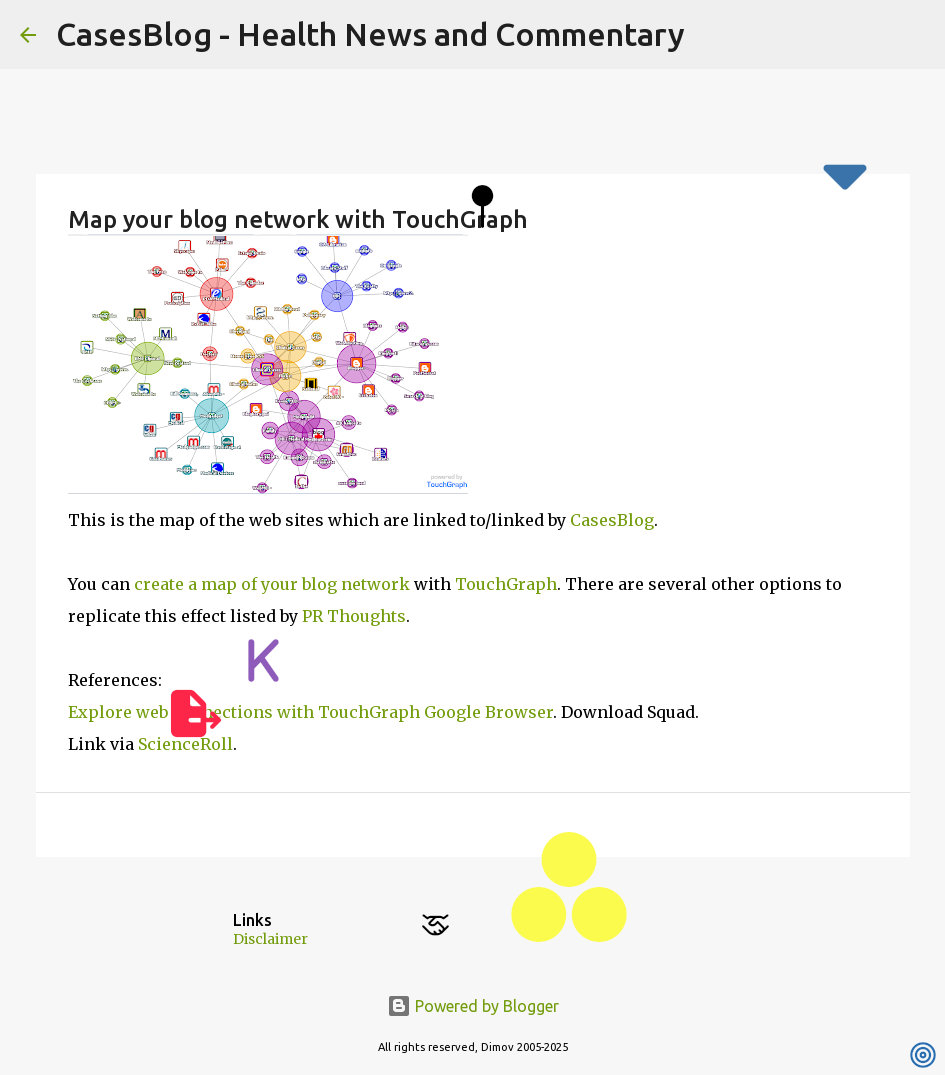 The width and height of the screenshot is (945, 1075). What do you see at coordinates (263, 660) in the screenshot?
I see `represents the letter K as a keyboard shortcut indicator` at bounding box center [263, 660].